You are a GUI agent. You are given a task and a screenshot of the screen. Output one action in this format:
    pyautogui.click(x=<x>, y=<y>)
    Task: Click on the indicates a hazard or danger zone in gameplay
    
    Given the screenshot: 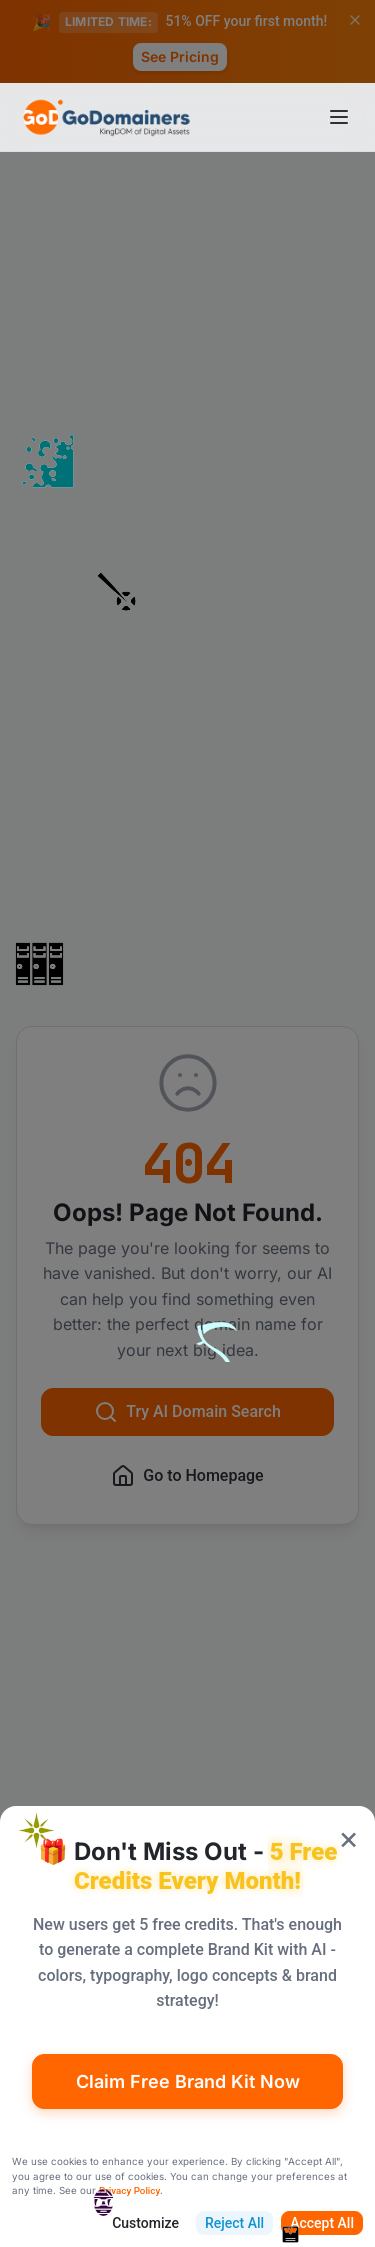 What is the action you would take?
    pyautogui.click(x=36, y=1830)
    